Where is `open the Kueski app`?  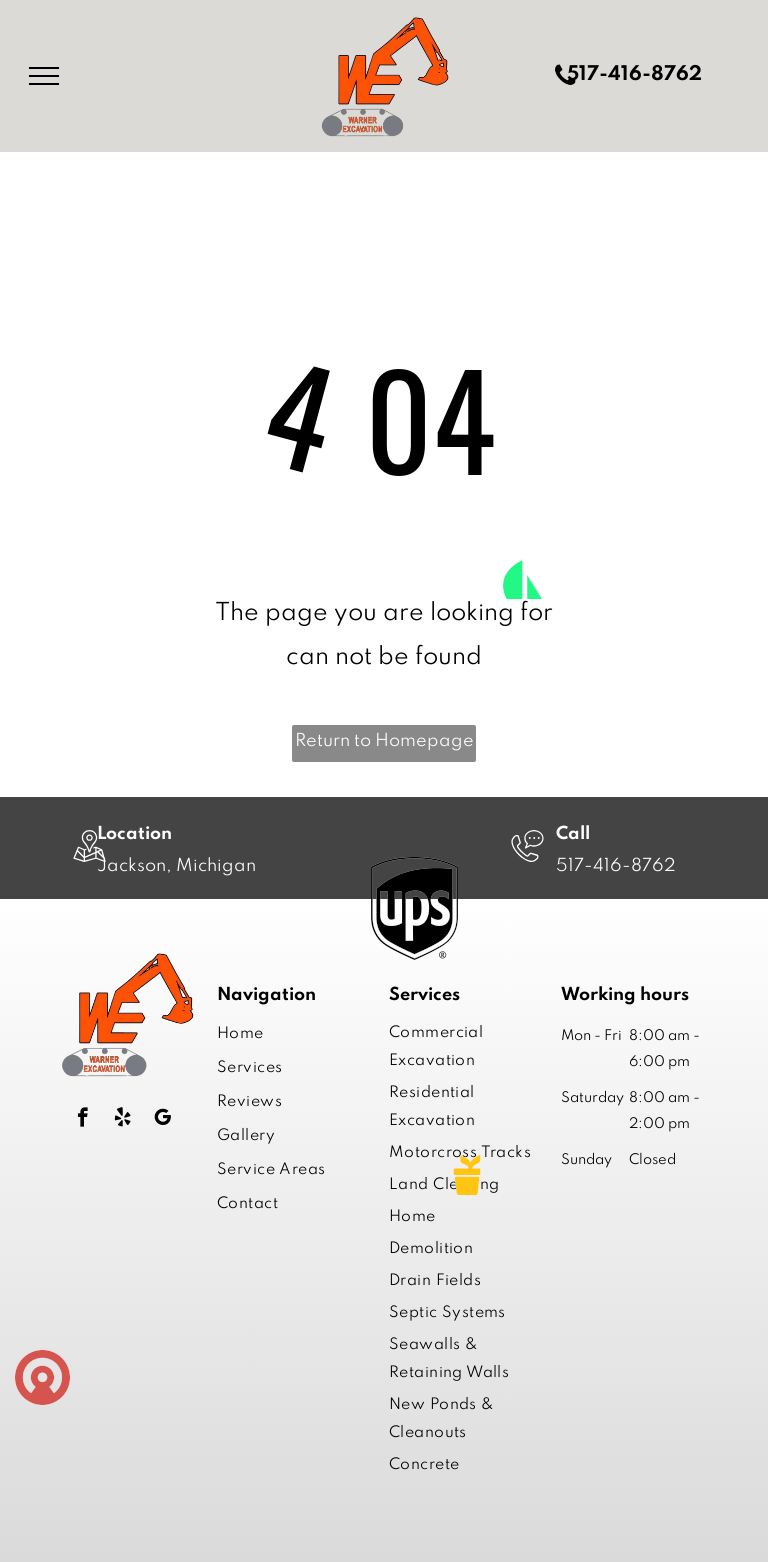
open the Kueski app is located at coordinates (467, 1175).